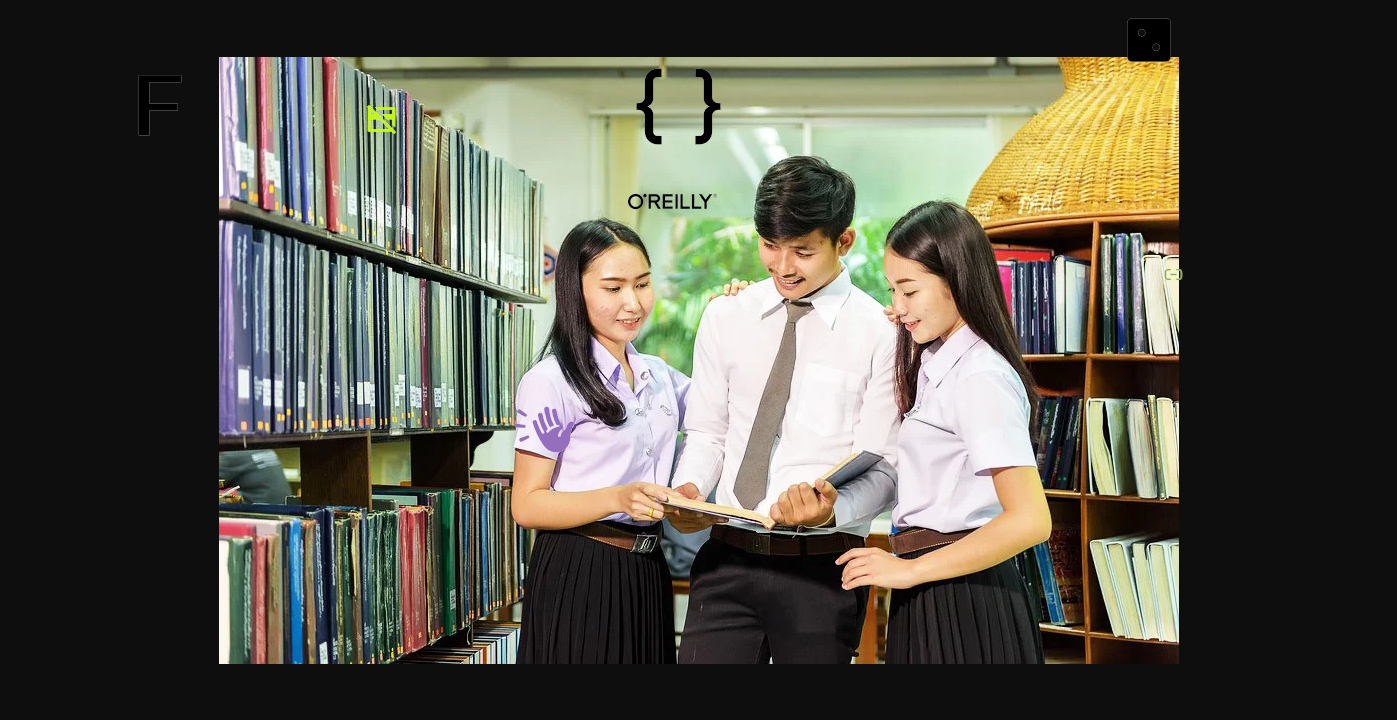  I want to click on access code editor or development tools, so click(678, 106).